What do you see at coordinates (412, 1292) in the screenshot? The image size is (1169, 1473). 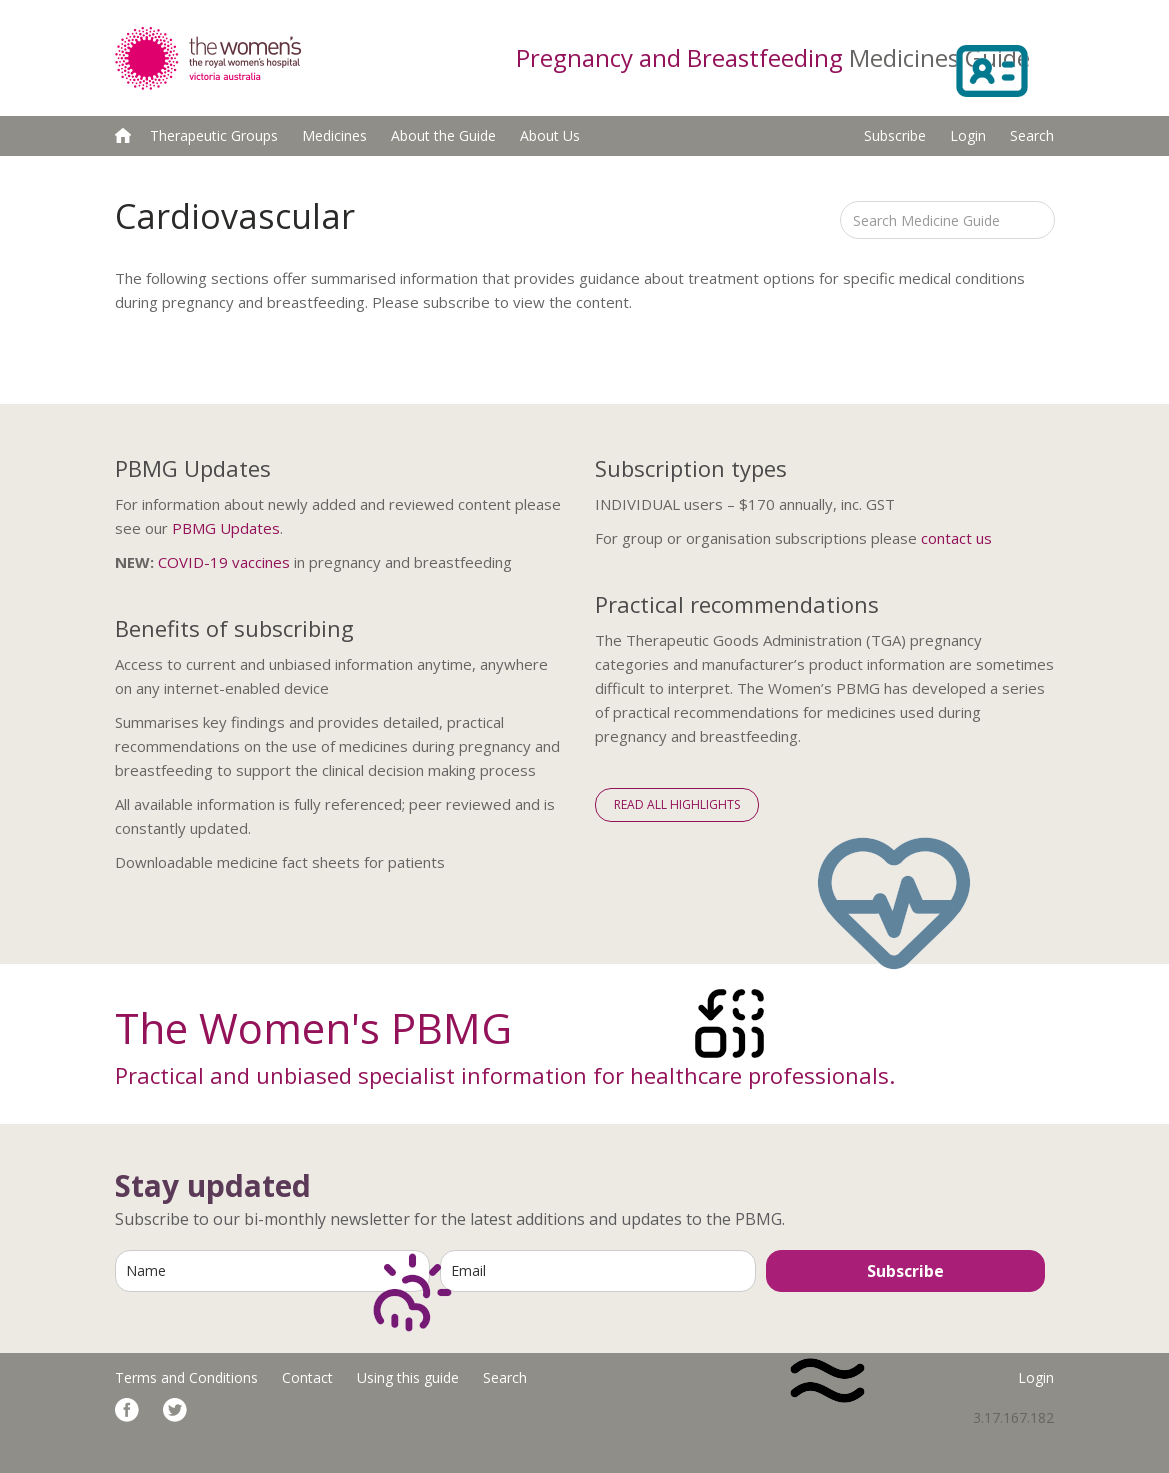 I see `current weather conditions: partly cloudy with rain` at bounding box center [412, 1292].